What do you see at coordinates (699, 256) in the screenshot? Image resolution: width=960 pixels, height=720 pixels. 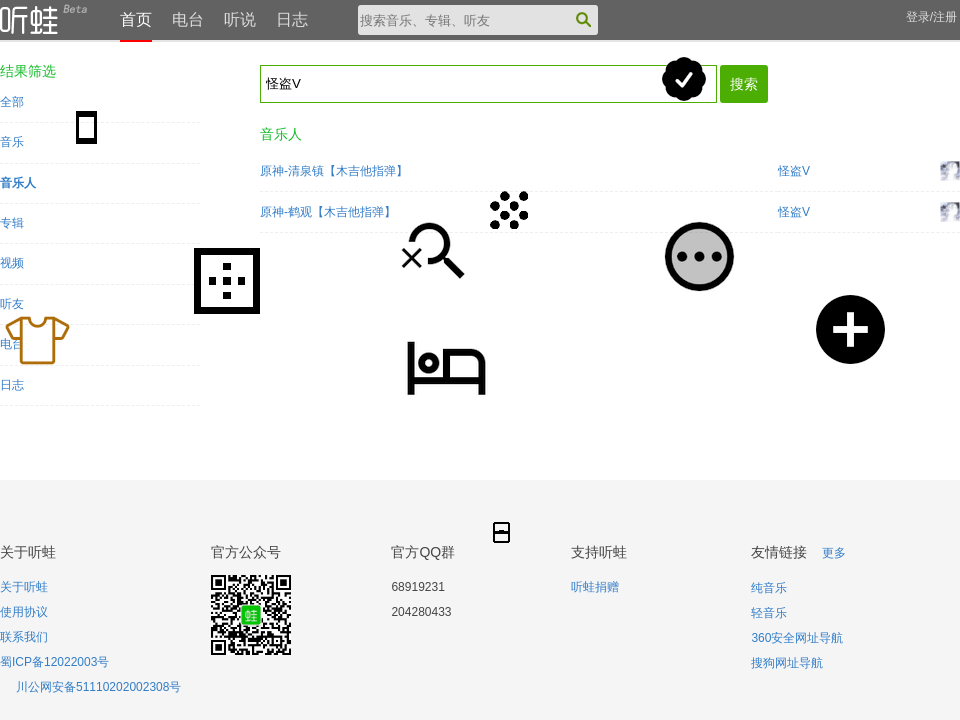 I see `view more options or actions` at bounding box center [699, 256].